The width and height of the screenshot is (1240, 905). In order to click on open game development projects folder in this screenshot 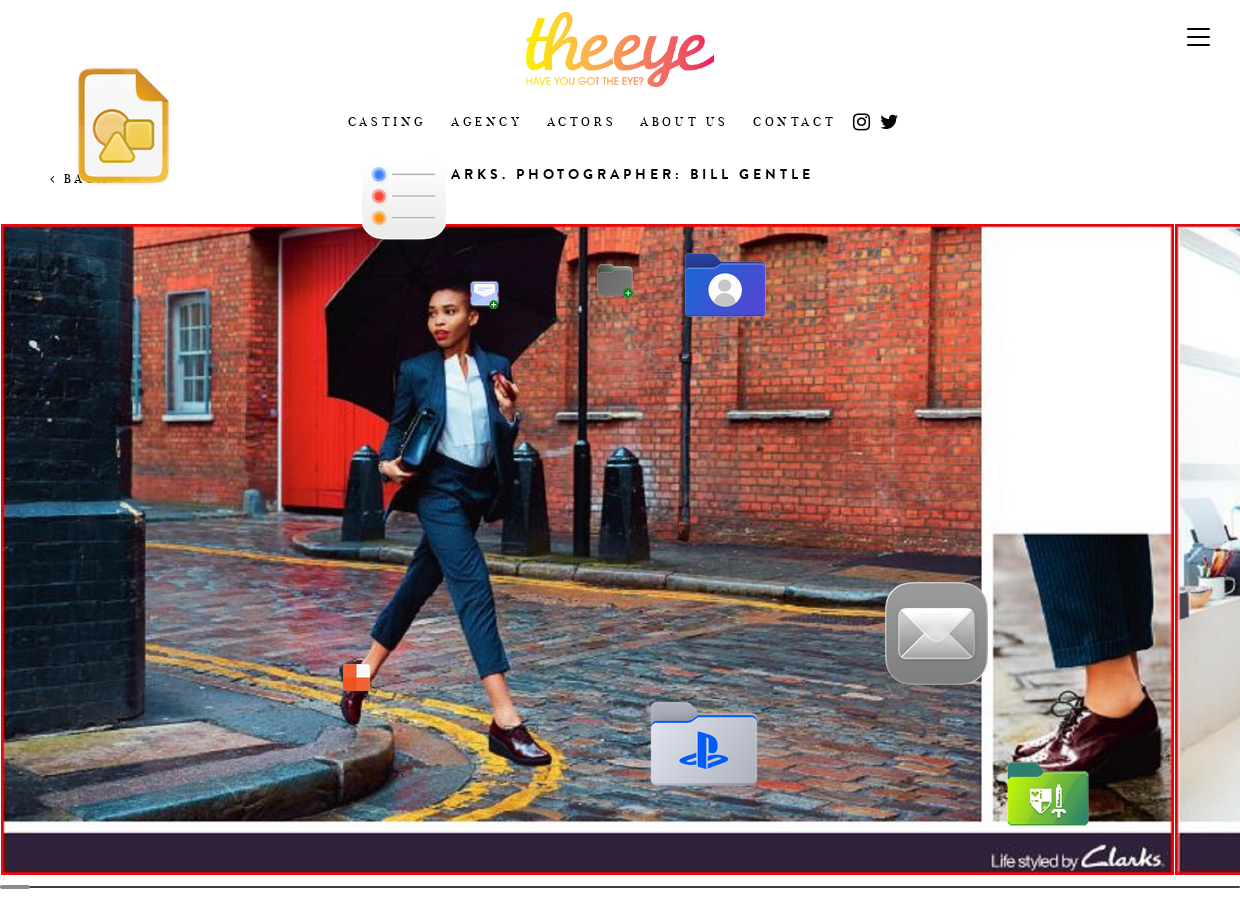, I will do `click(1048, 796)`.